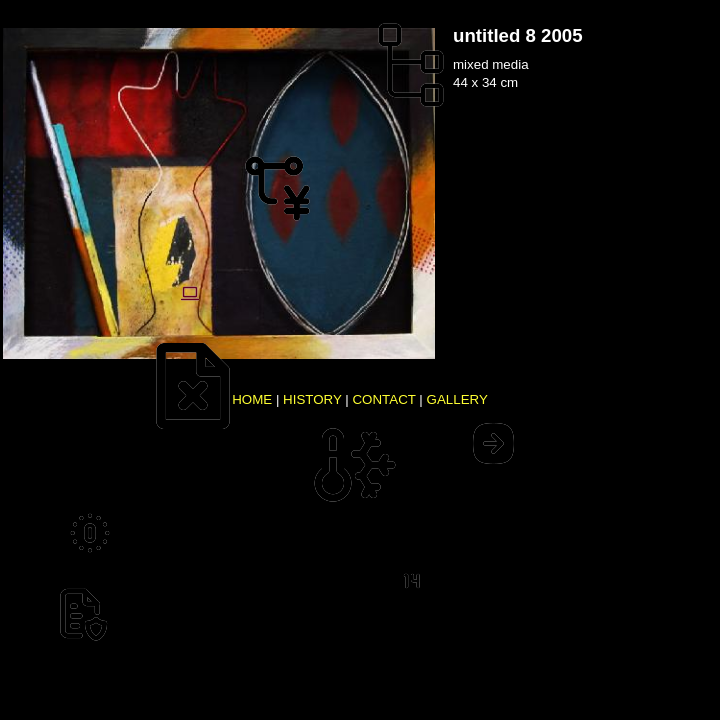 This screenshot has height=720, width=720. I want to click on indicates cold or freezing temperature, so click(355, 465).